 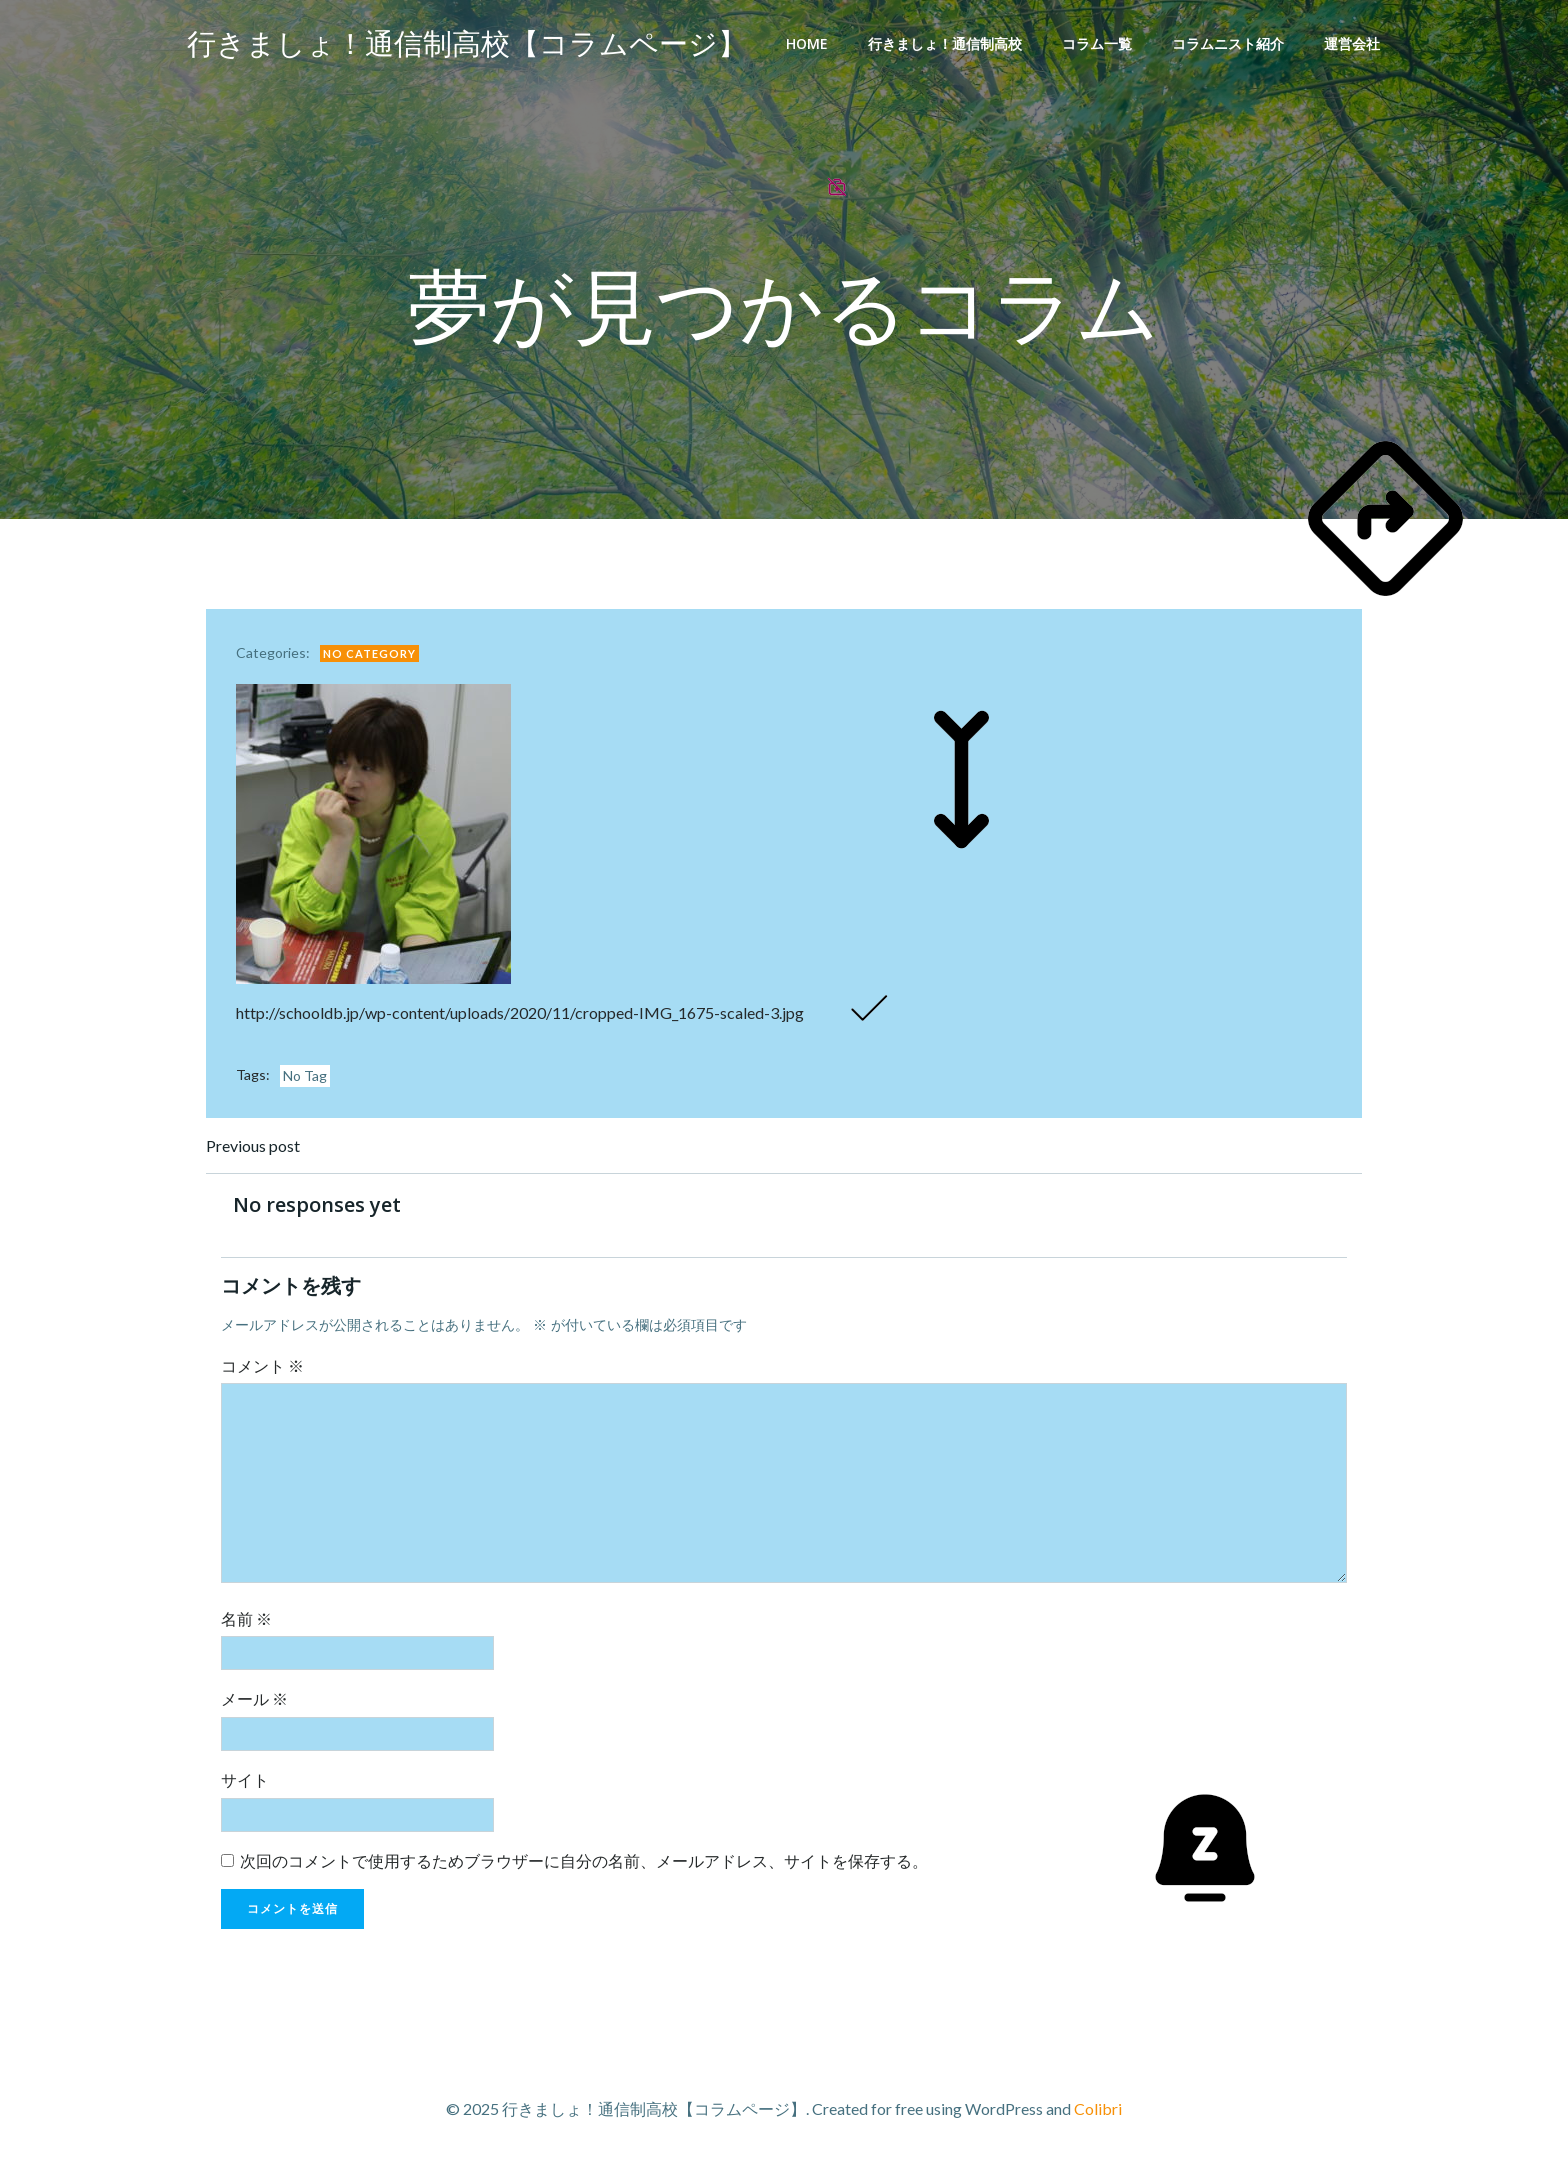 What do you see at coordinates (837, 187) in the screenshot?
I see `first aid or medical services unavailable` at bounding box center [837, 187].